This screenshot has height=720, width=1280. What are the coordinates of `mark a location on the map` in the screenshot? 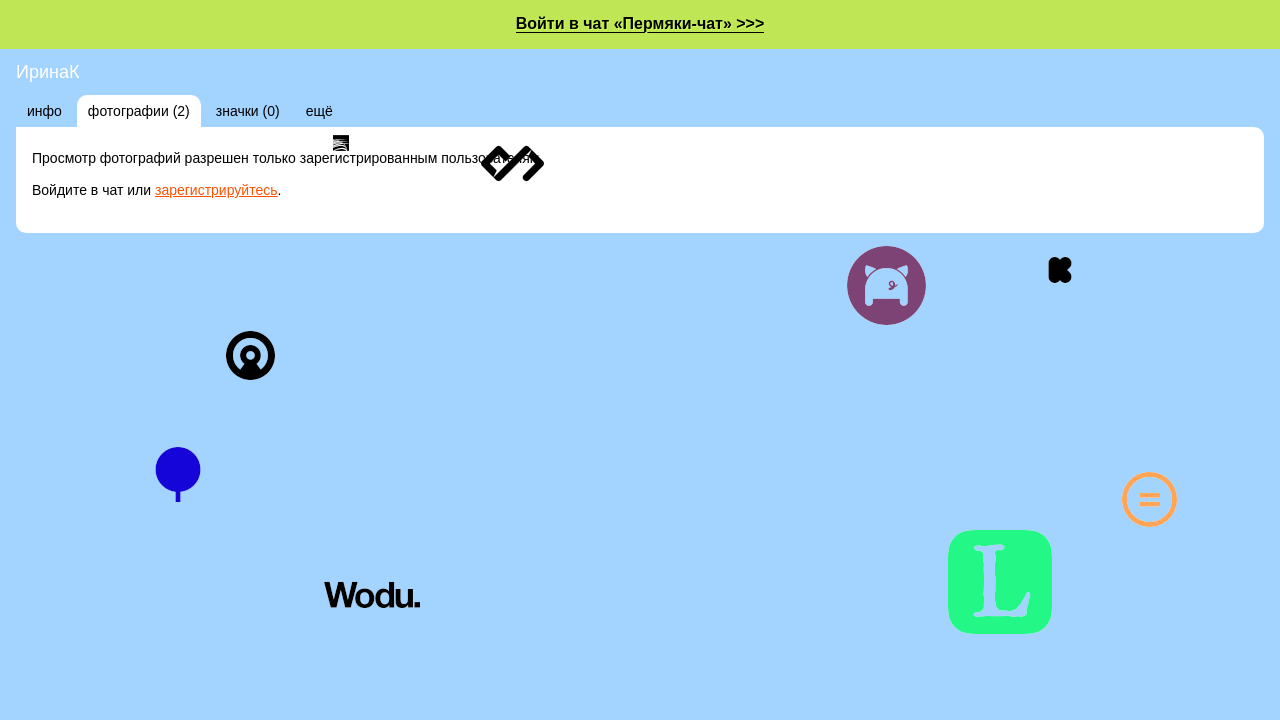 It's located at (178, 472).